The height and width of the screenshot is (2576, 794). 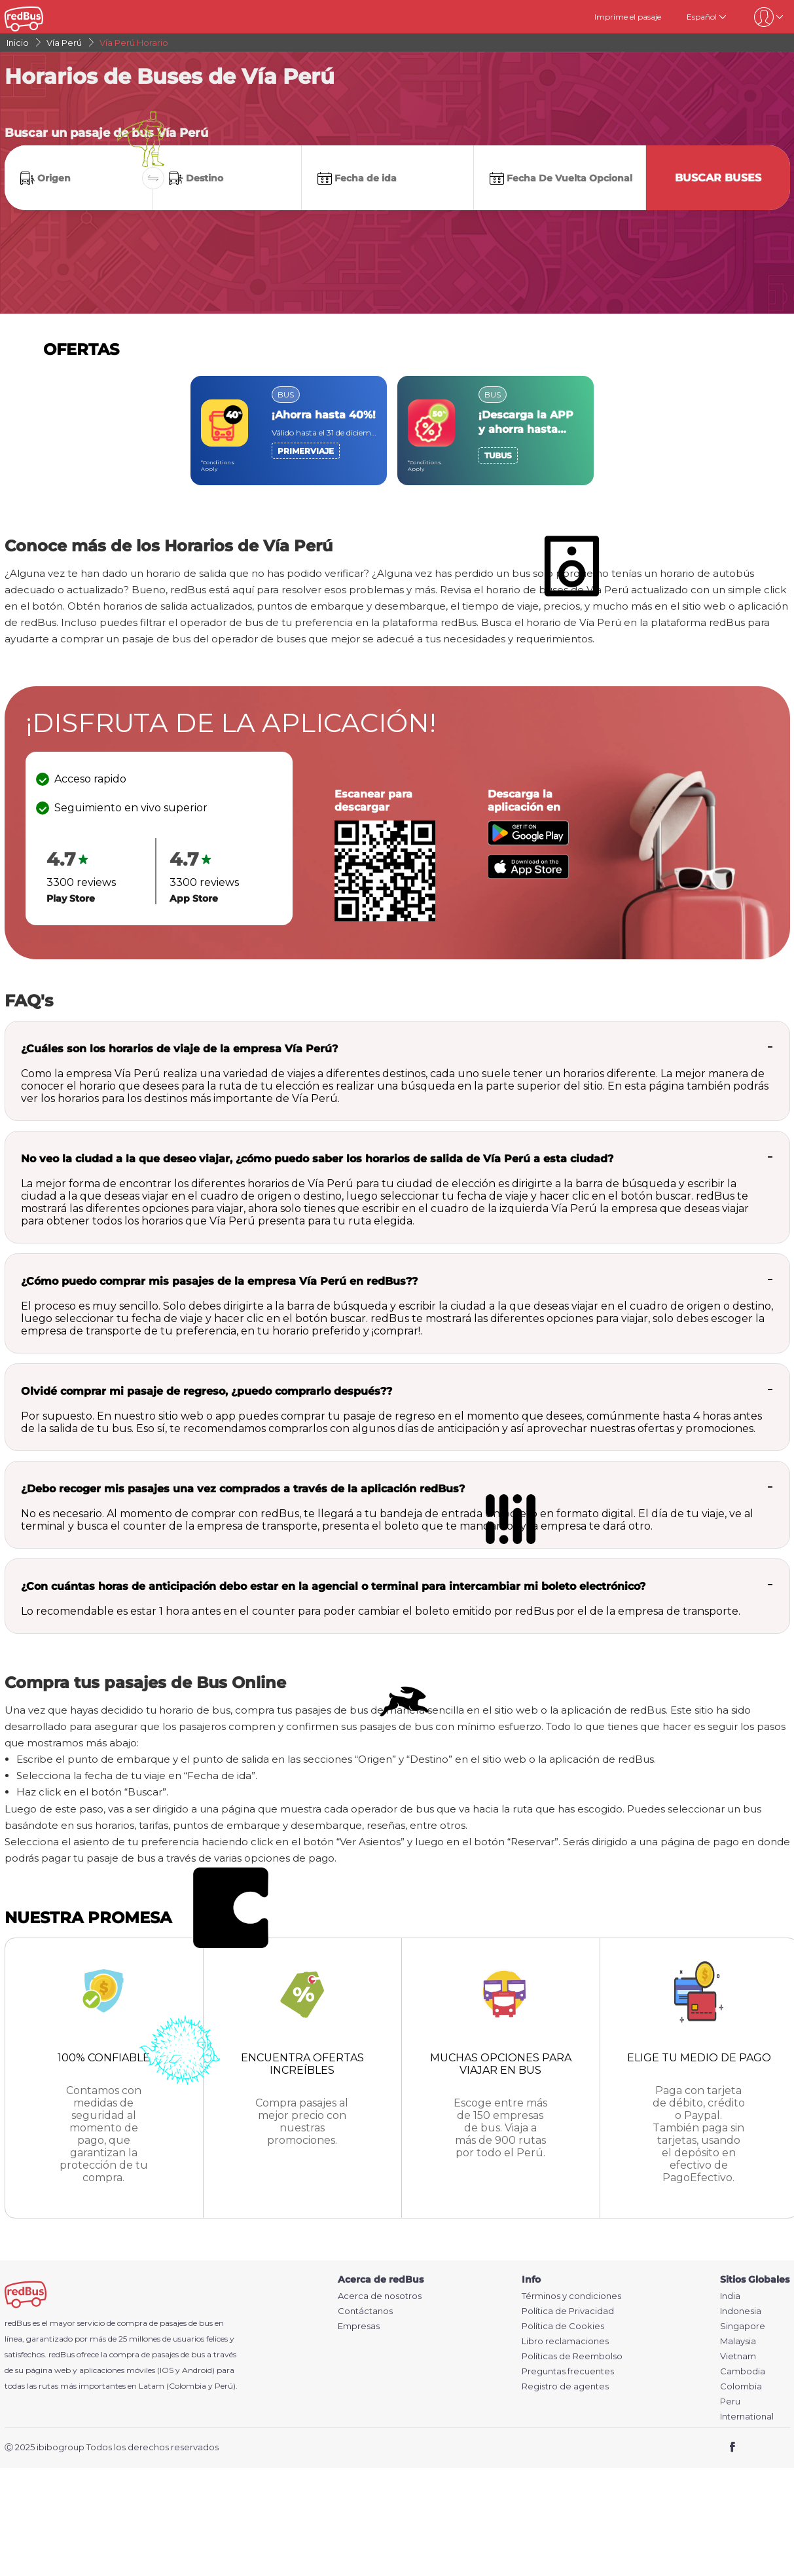 I want to click on open coda document, so click(x=230, y=1907).